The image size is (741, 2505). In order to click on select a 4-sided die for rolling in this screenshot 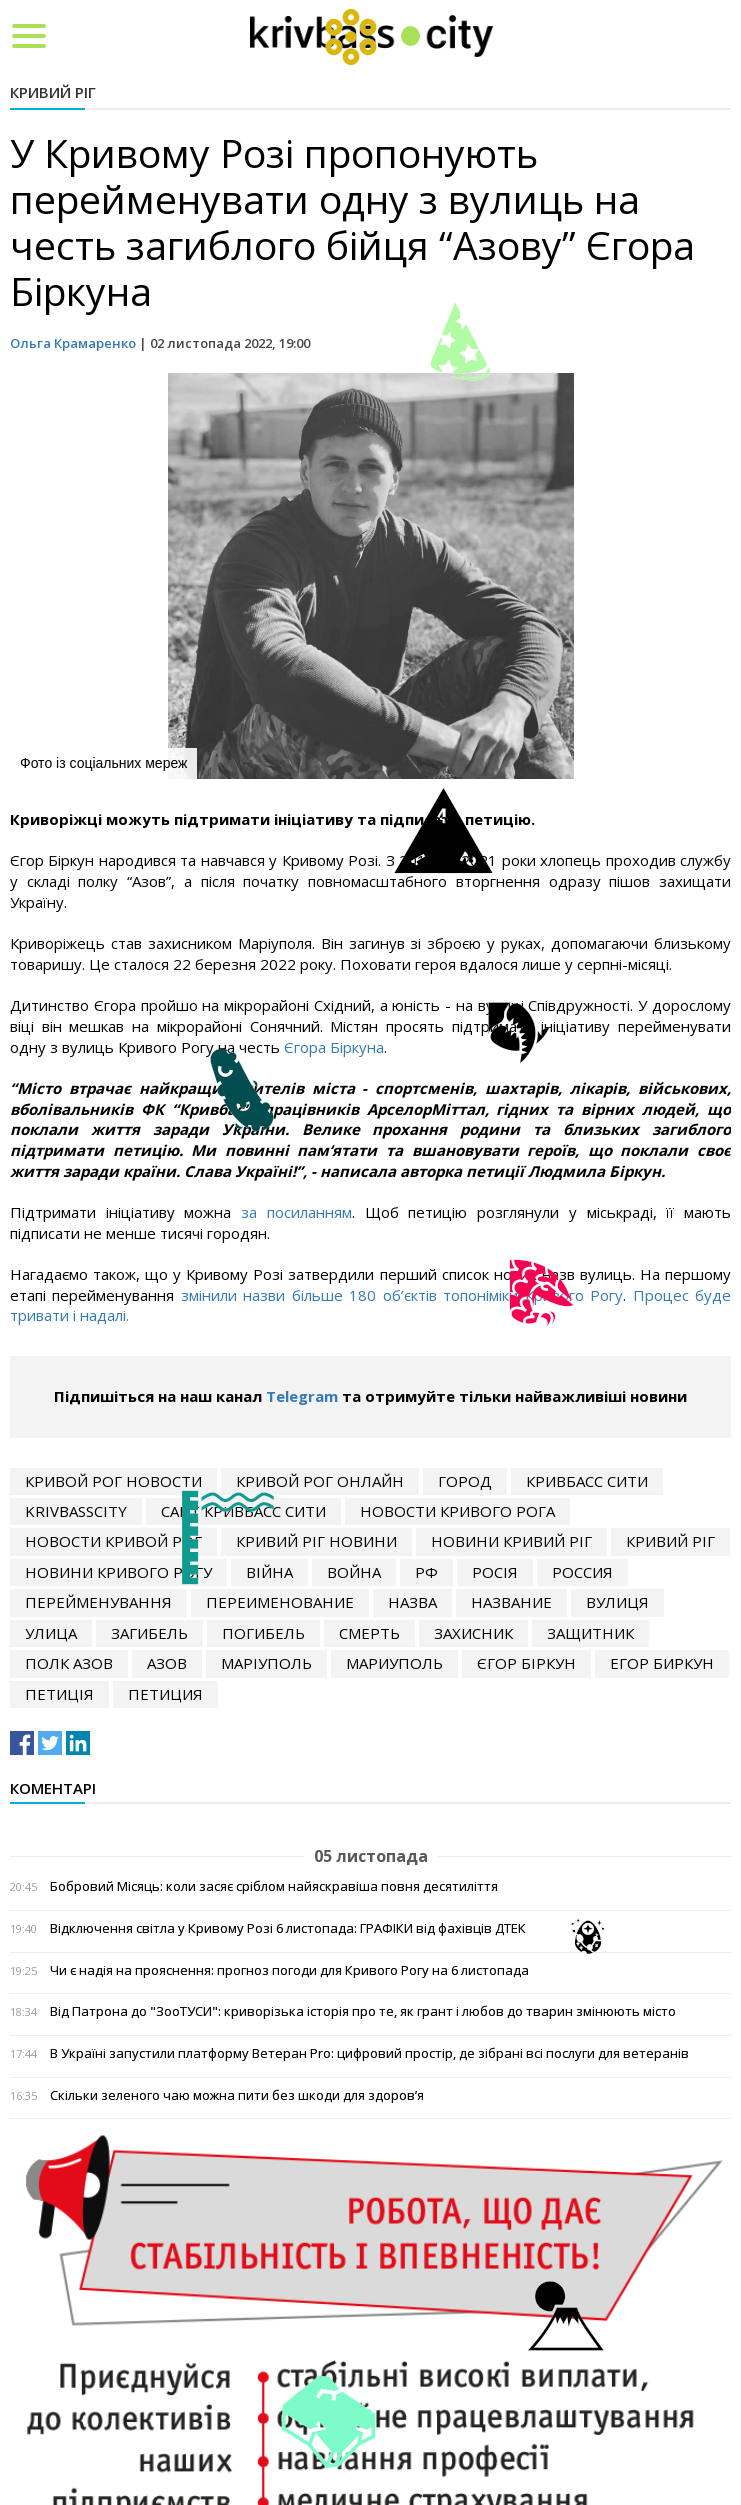, I will do `click(443, 830)`.